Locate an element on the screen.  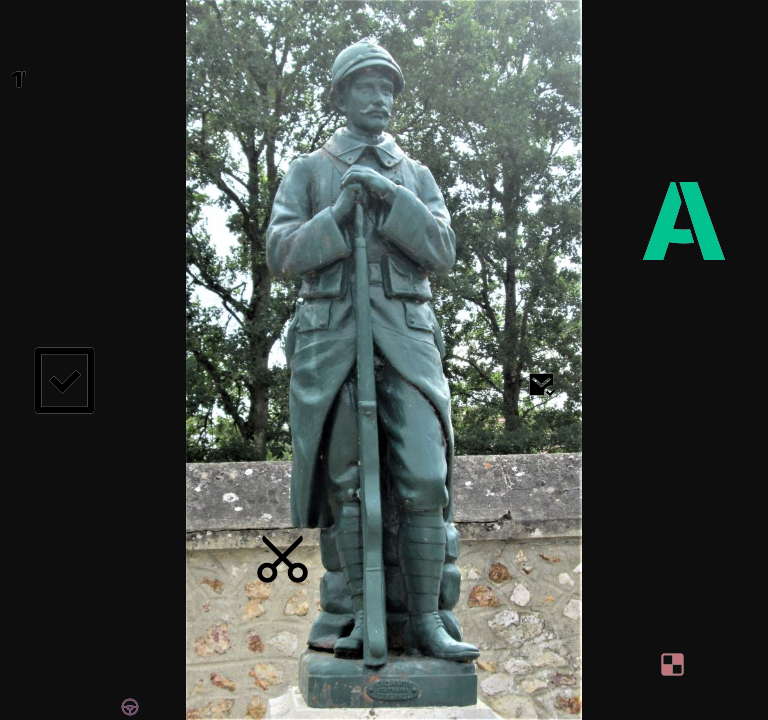
cut selected content is located at coordinates (282, 557).